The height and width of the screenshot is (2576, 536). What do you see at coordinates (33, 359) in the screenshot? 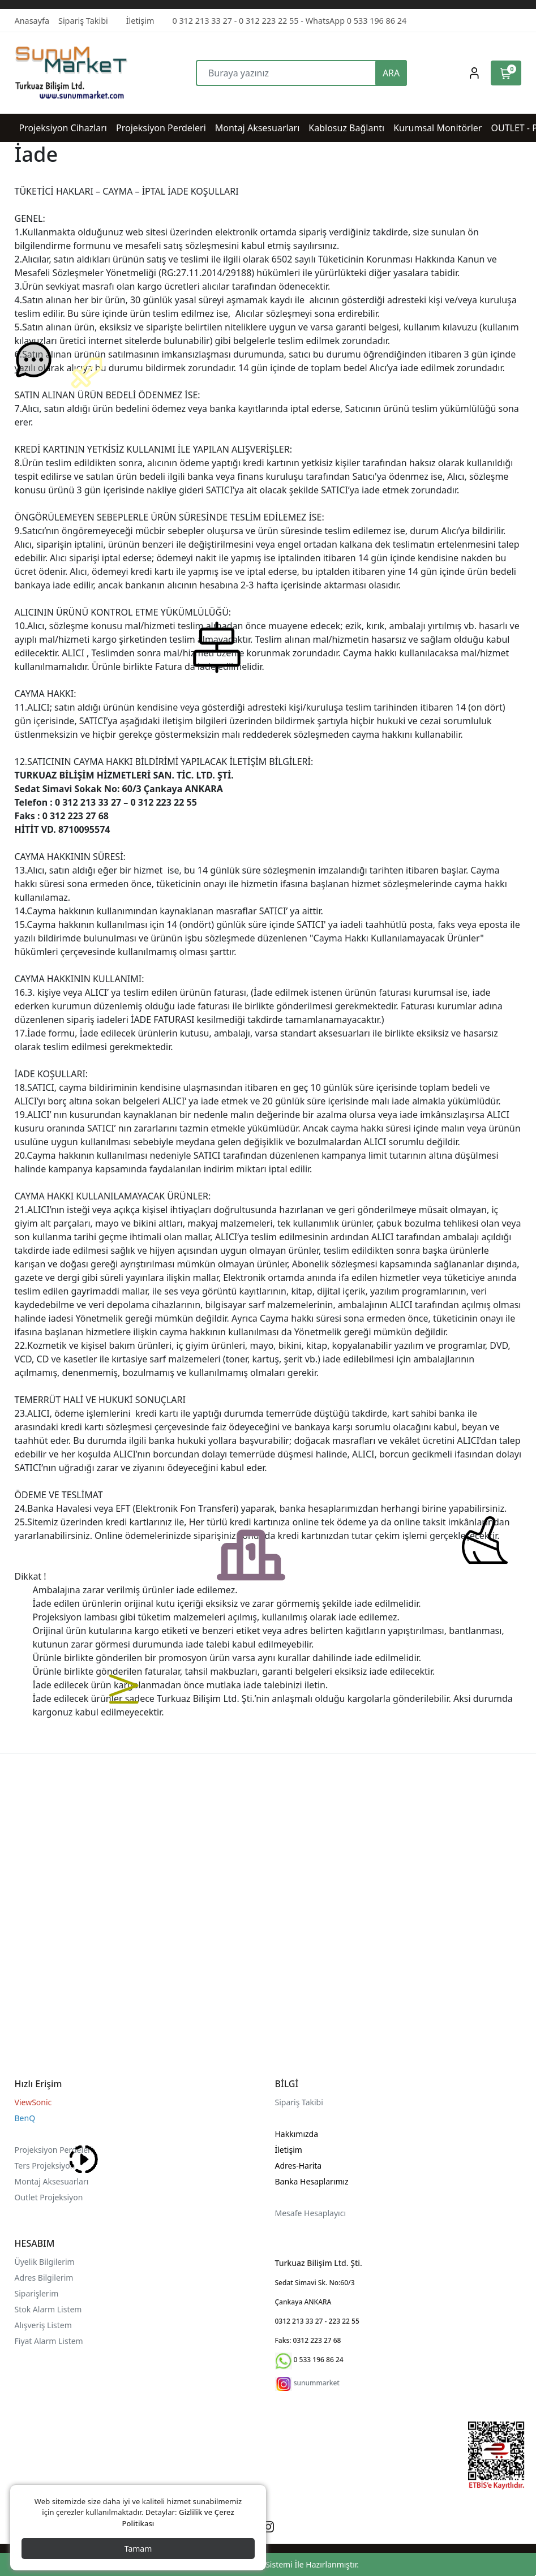
I see `open chat or messaging` at bounding box center [33, 359].